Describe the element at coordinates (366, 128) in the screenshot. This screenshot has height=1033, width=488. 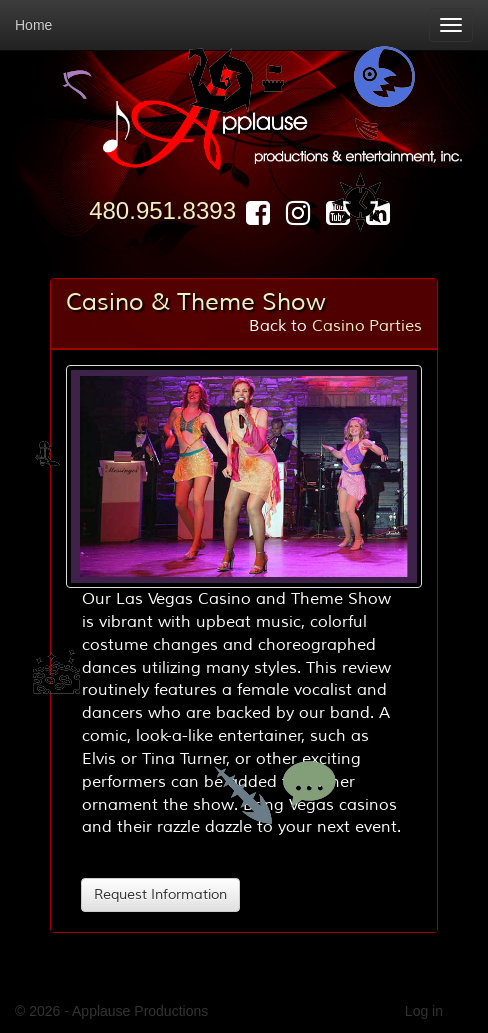
I see `indicates windy weather conditions` at that location.